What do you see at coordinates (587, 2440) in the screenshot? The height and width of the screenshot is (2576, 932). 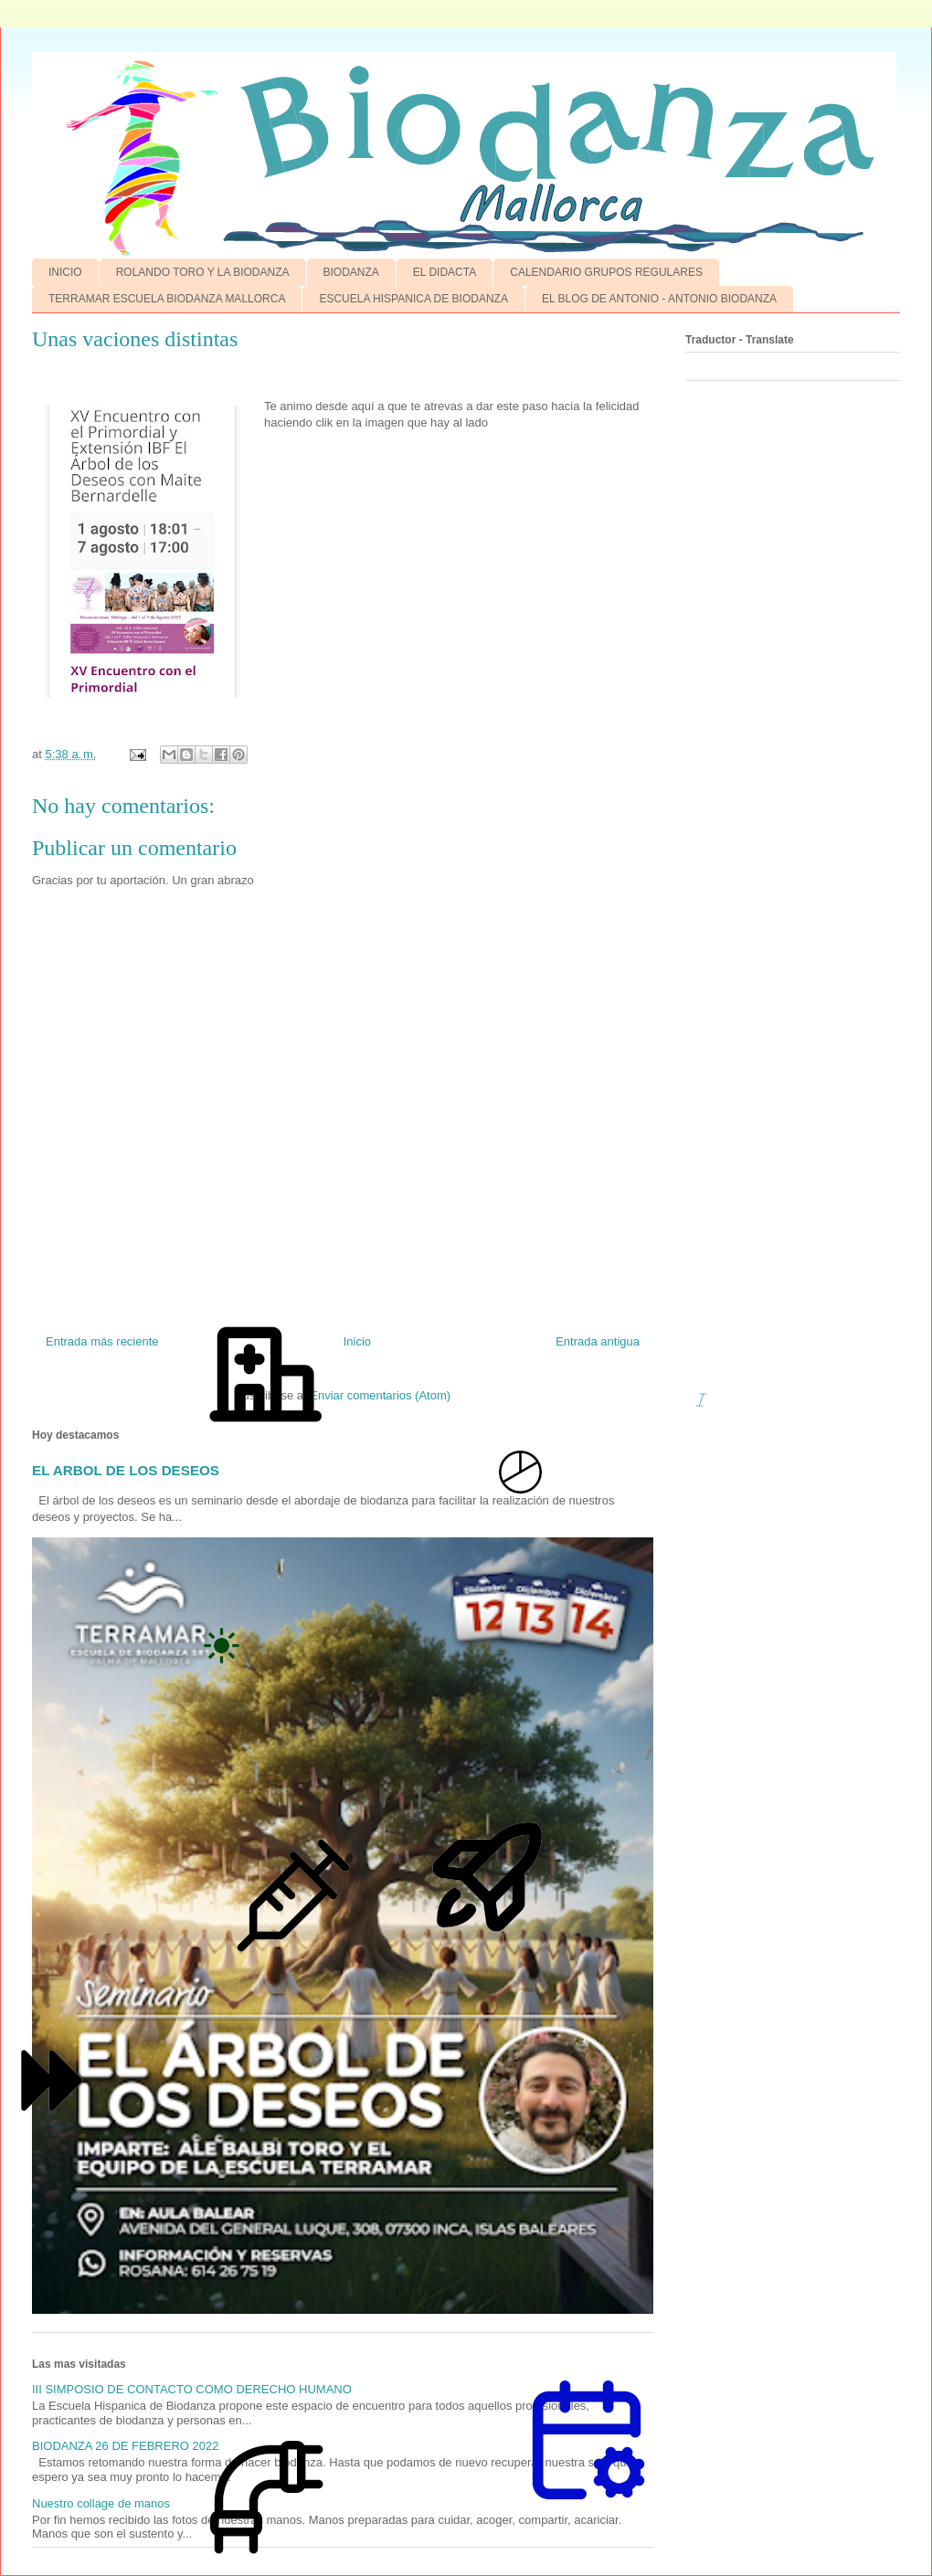 I see `access calendar settings` at bounding box center [587, 2440].